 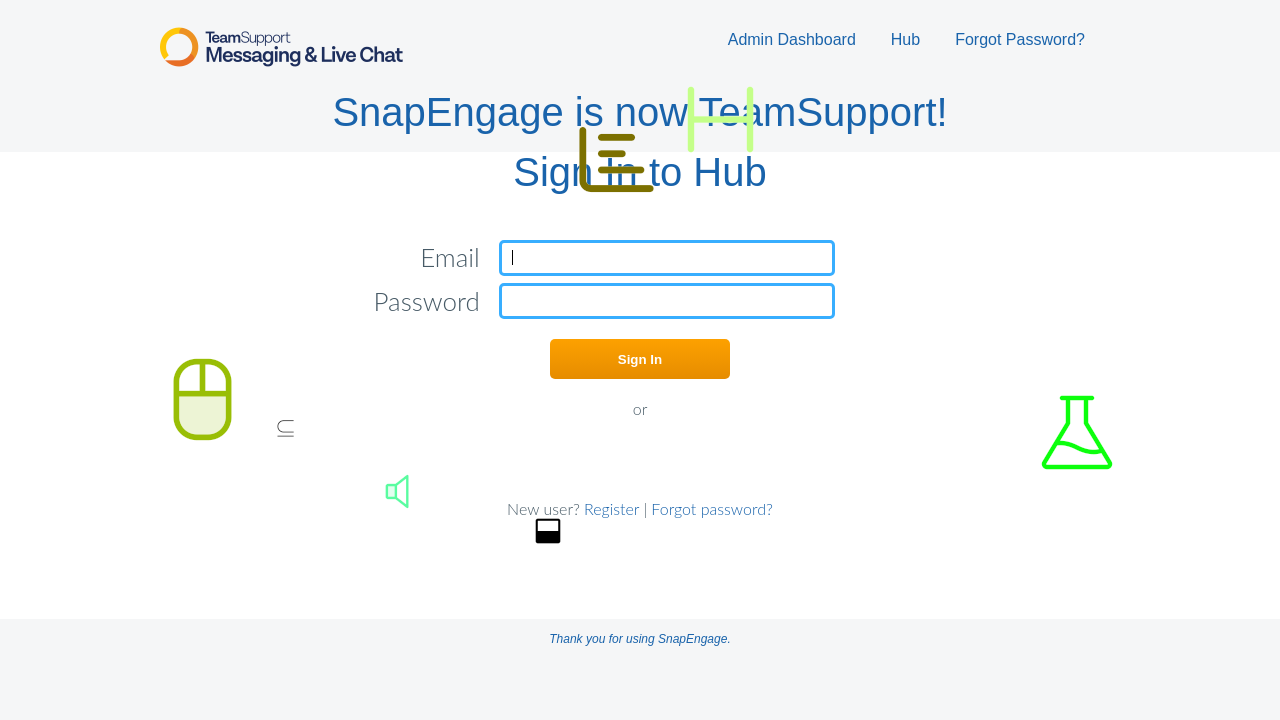 I want to click on toggle bottom panel visibility, so click(x=548, y=531).